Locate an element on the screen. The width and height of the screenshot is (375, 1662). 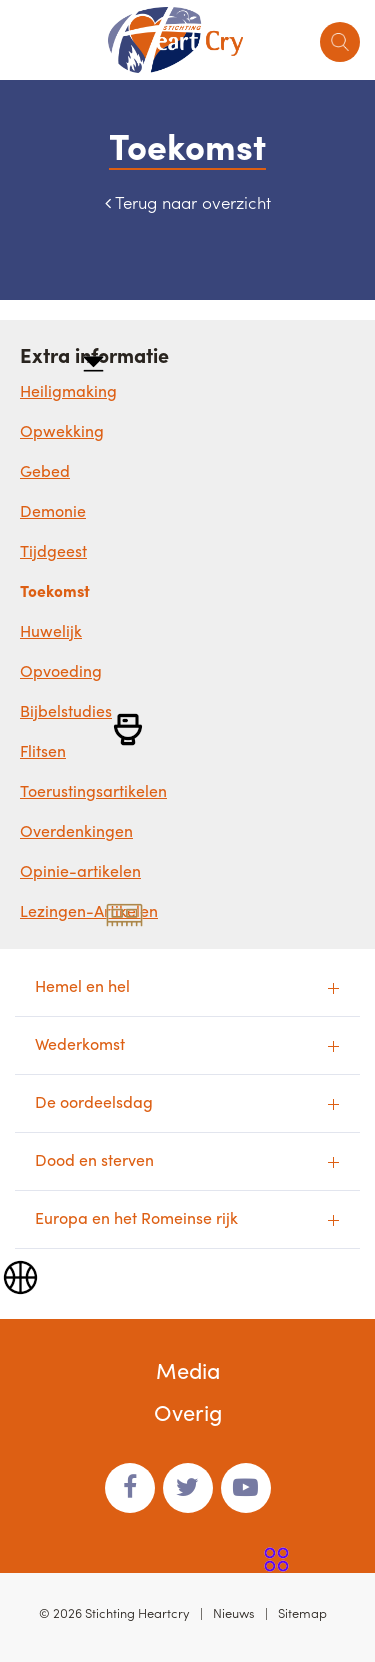
scroll to bottom of page or content is located at coordinates (93, 363).